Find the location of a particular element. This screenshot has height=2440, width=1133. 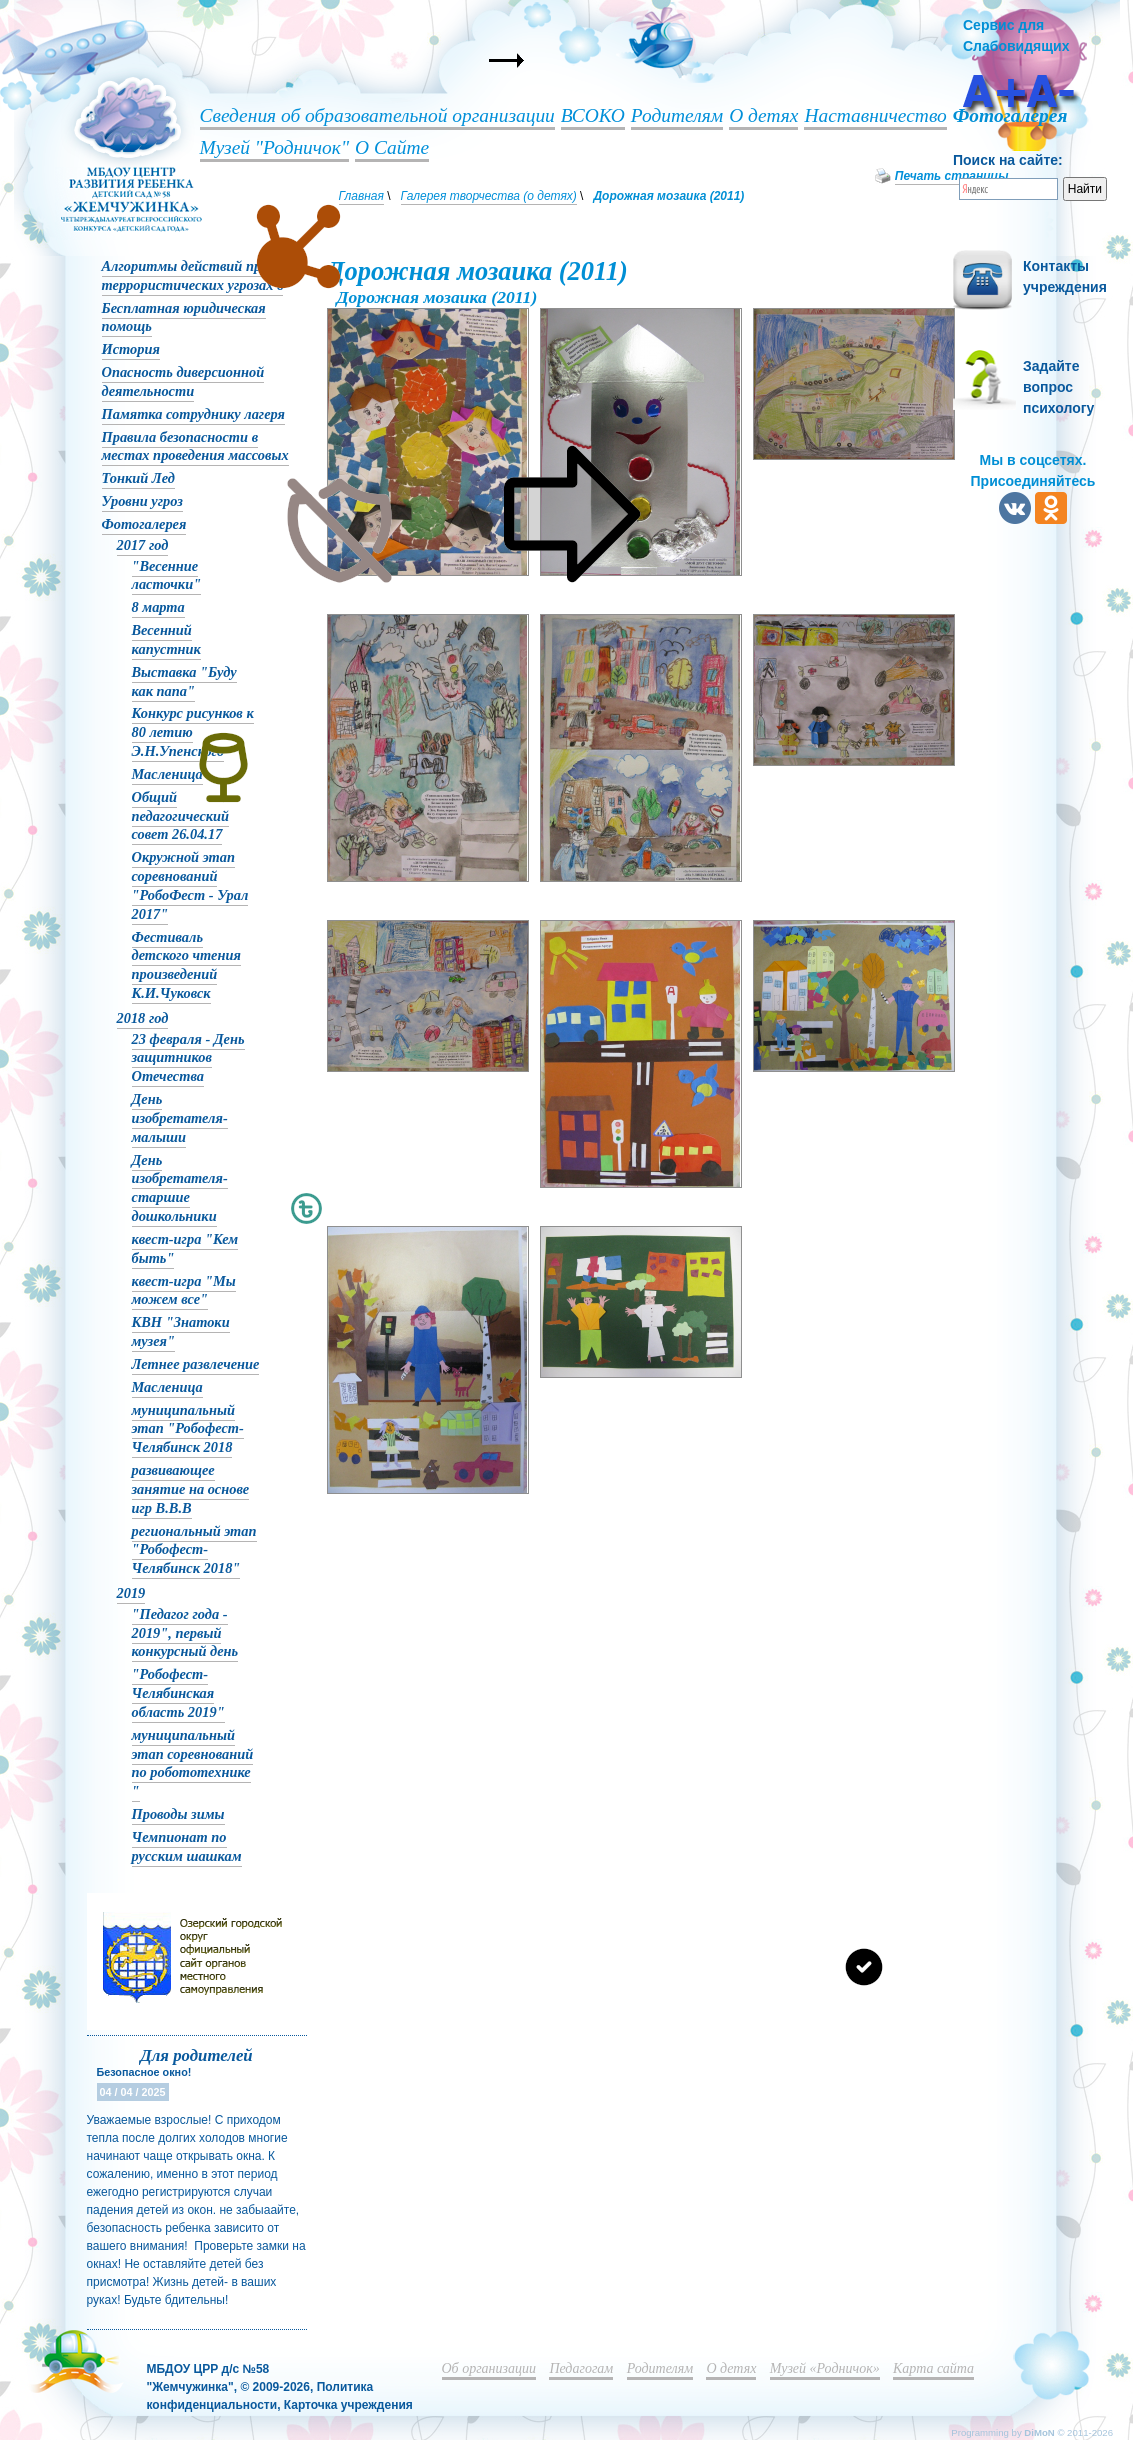

bangladeshi taka currency is located at coordinates (306, 1208).